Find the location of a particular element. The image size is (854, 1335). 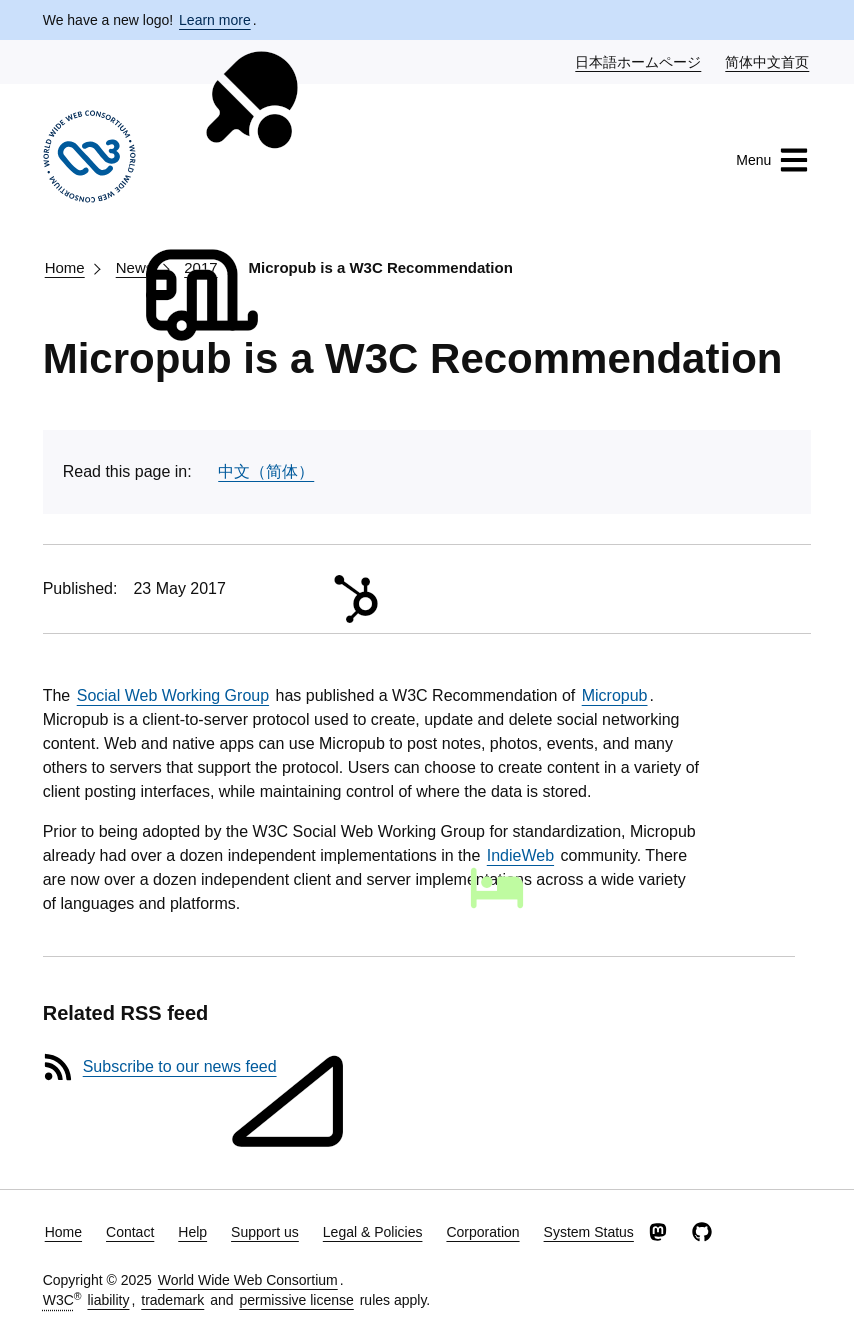

find nearby hotels or accommodations is located at coordinates (497, 888).